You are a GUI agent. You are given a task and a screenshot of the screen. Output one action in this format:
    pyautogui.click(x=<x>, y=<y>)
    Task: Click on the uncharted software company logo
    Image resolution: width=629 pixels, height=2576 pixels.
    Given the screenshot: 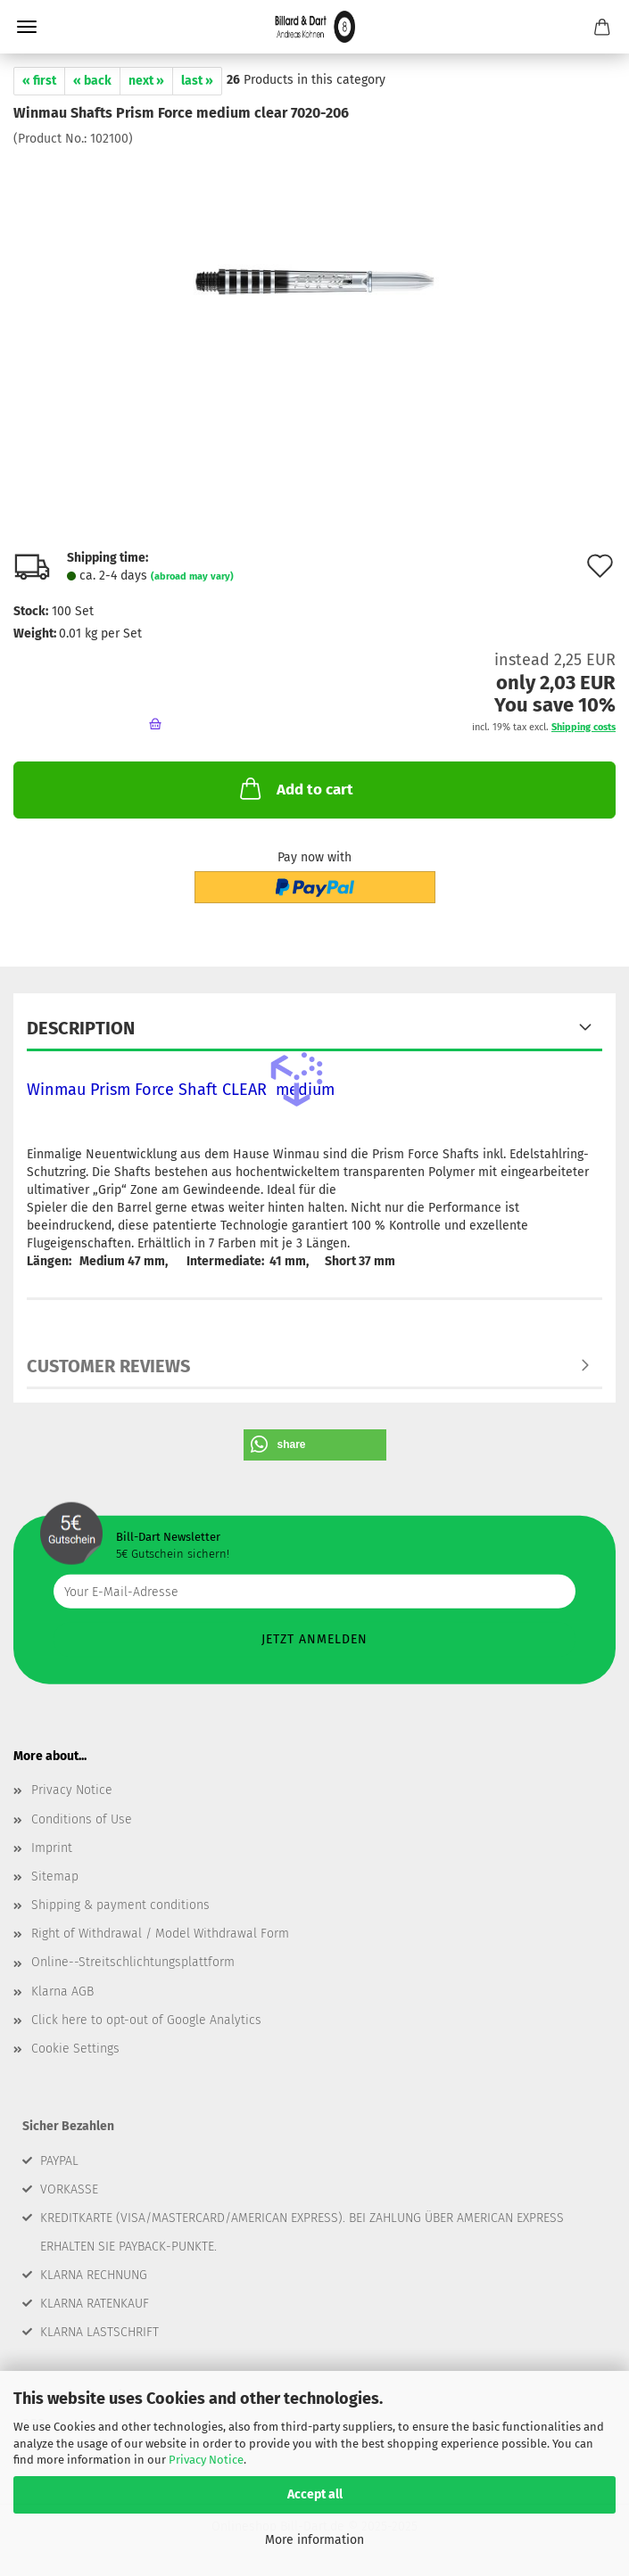 What is the action you would take?
    pyautogui.click(x=296, y=1079)
    